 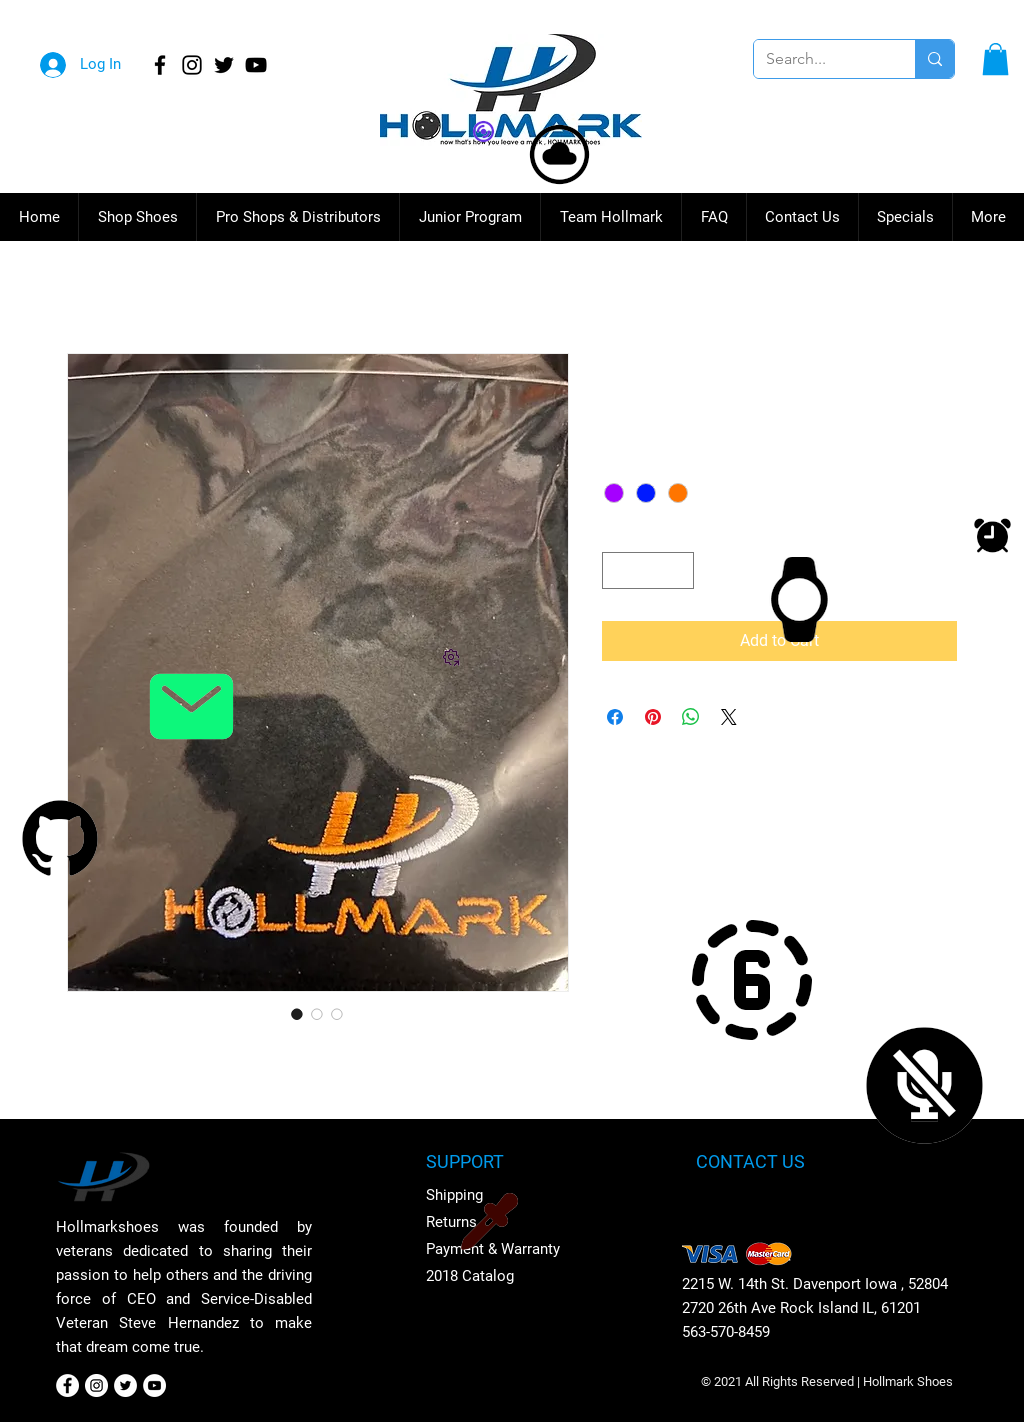 What do you see at coordinates (752, 980) in the screenshot?
I see `step 6 of a multi-step process` at bounding box center [752, 980].